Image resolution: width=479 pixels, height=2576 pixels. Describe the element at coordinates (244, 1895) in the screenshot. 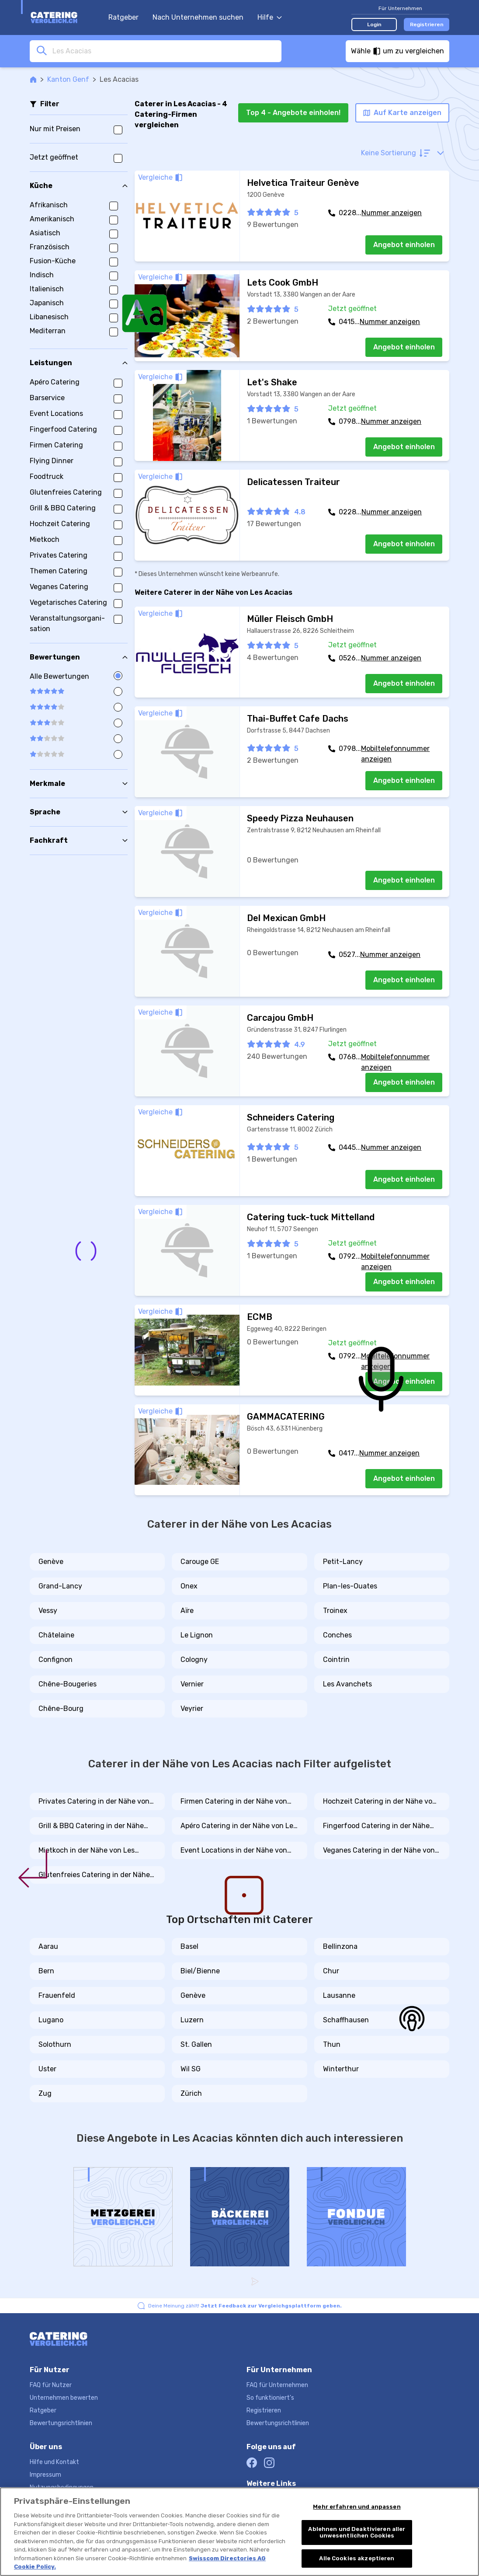

I see `indicates a roll result of one on a dice` at that location.